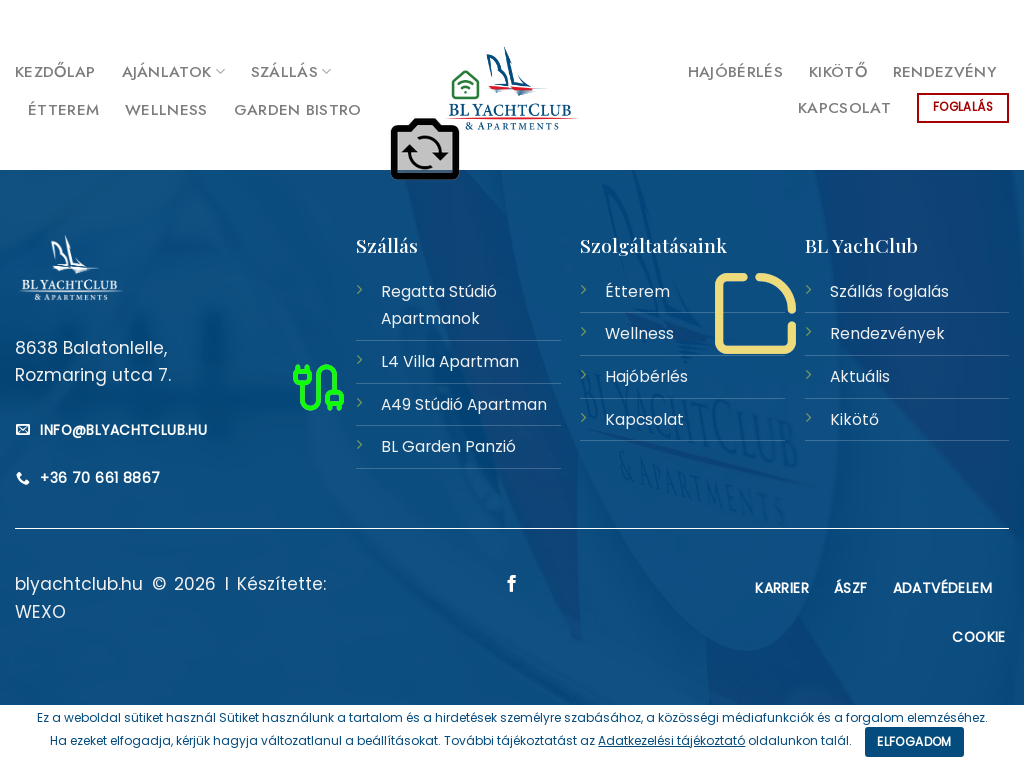 The height and width of the screenshot is (759, 1024). I want to click on connect or manage cable connections, so click(318, 387).